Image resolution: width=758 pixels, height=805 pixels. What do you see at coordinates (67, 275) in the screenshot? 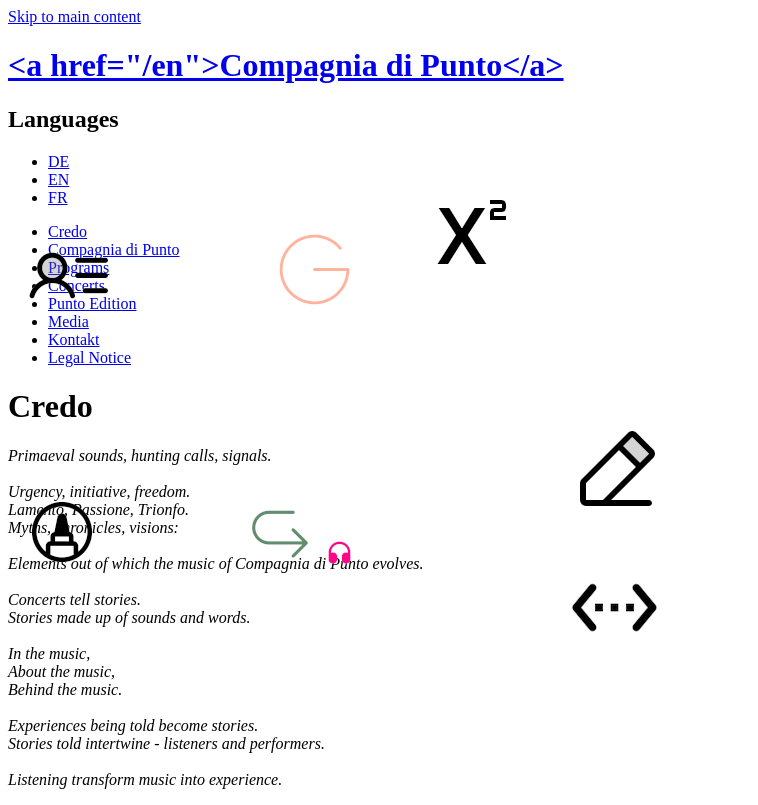
I see `view user directory or contact list` at bounding box center [67, 275].